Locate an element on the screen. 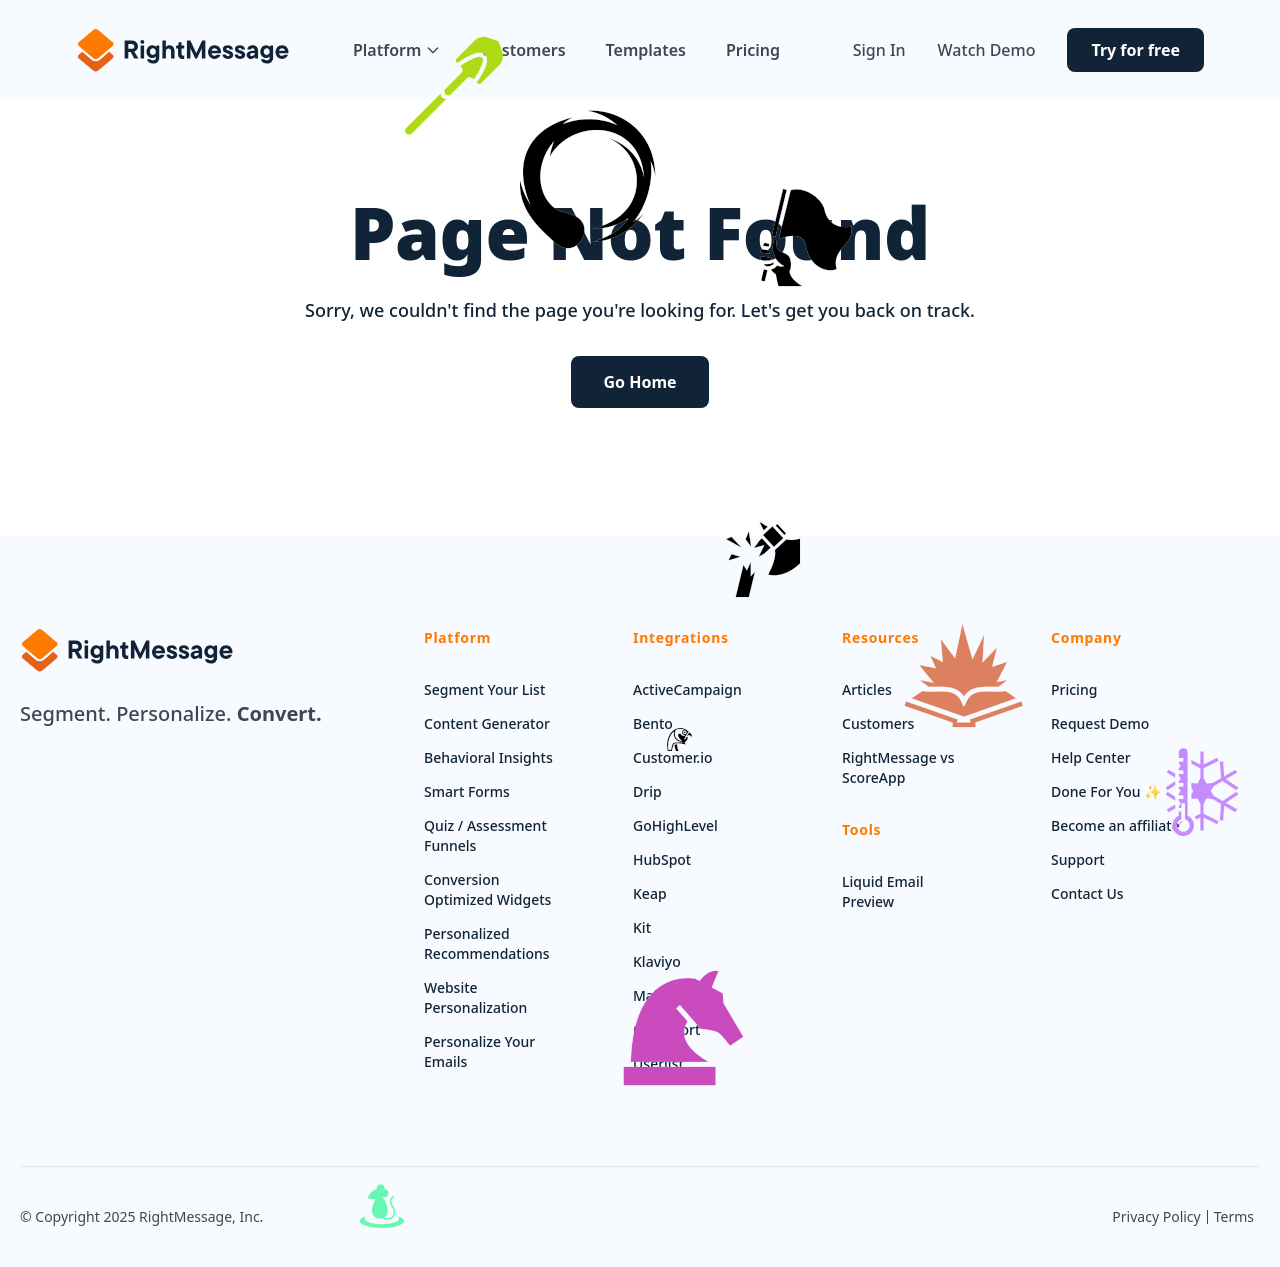 The height and width of the screenshot is (1267, 1280). egyptian mythology or ancient egypt themed content is located at coordinates (679, 739).